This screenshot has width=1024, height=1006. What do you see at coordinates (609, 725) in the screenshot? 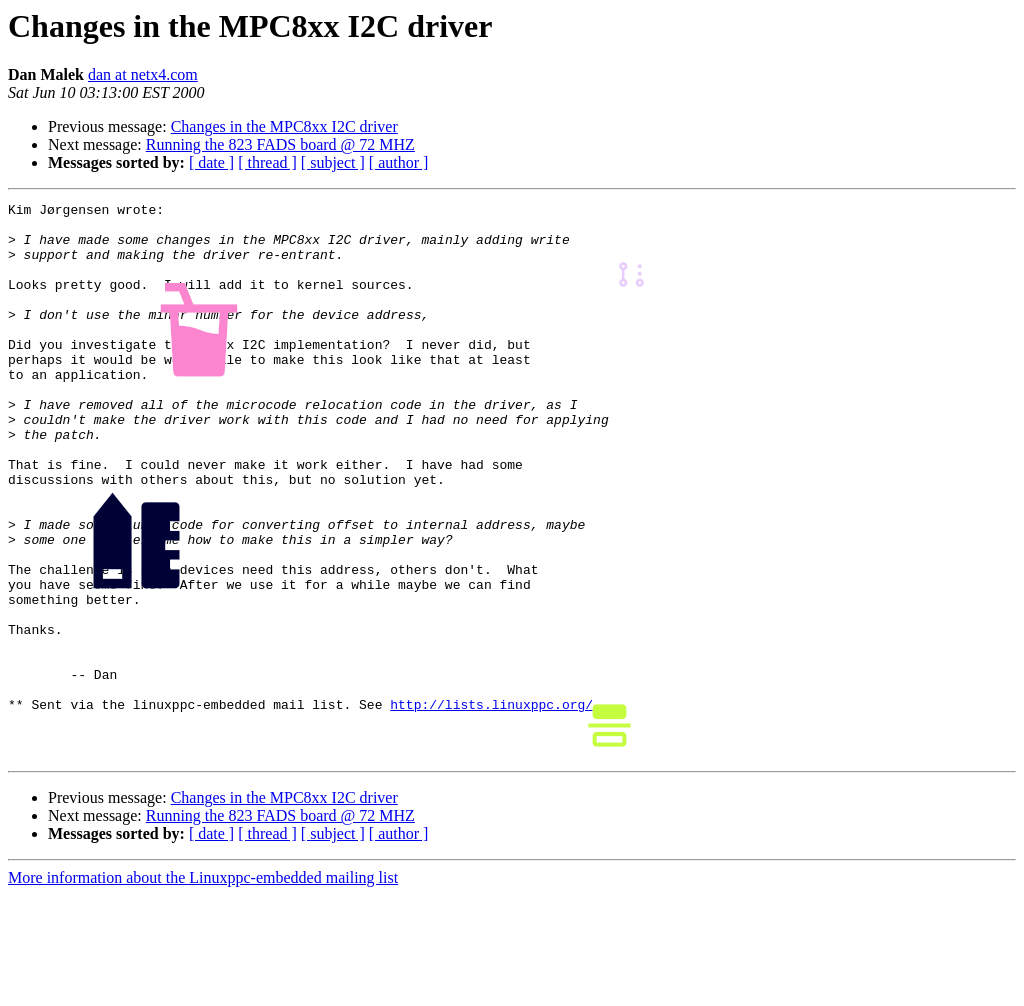
I see `flip content vertically` at bounding box center [609, 725].